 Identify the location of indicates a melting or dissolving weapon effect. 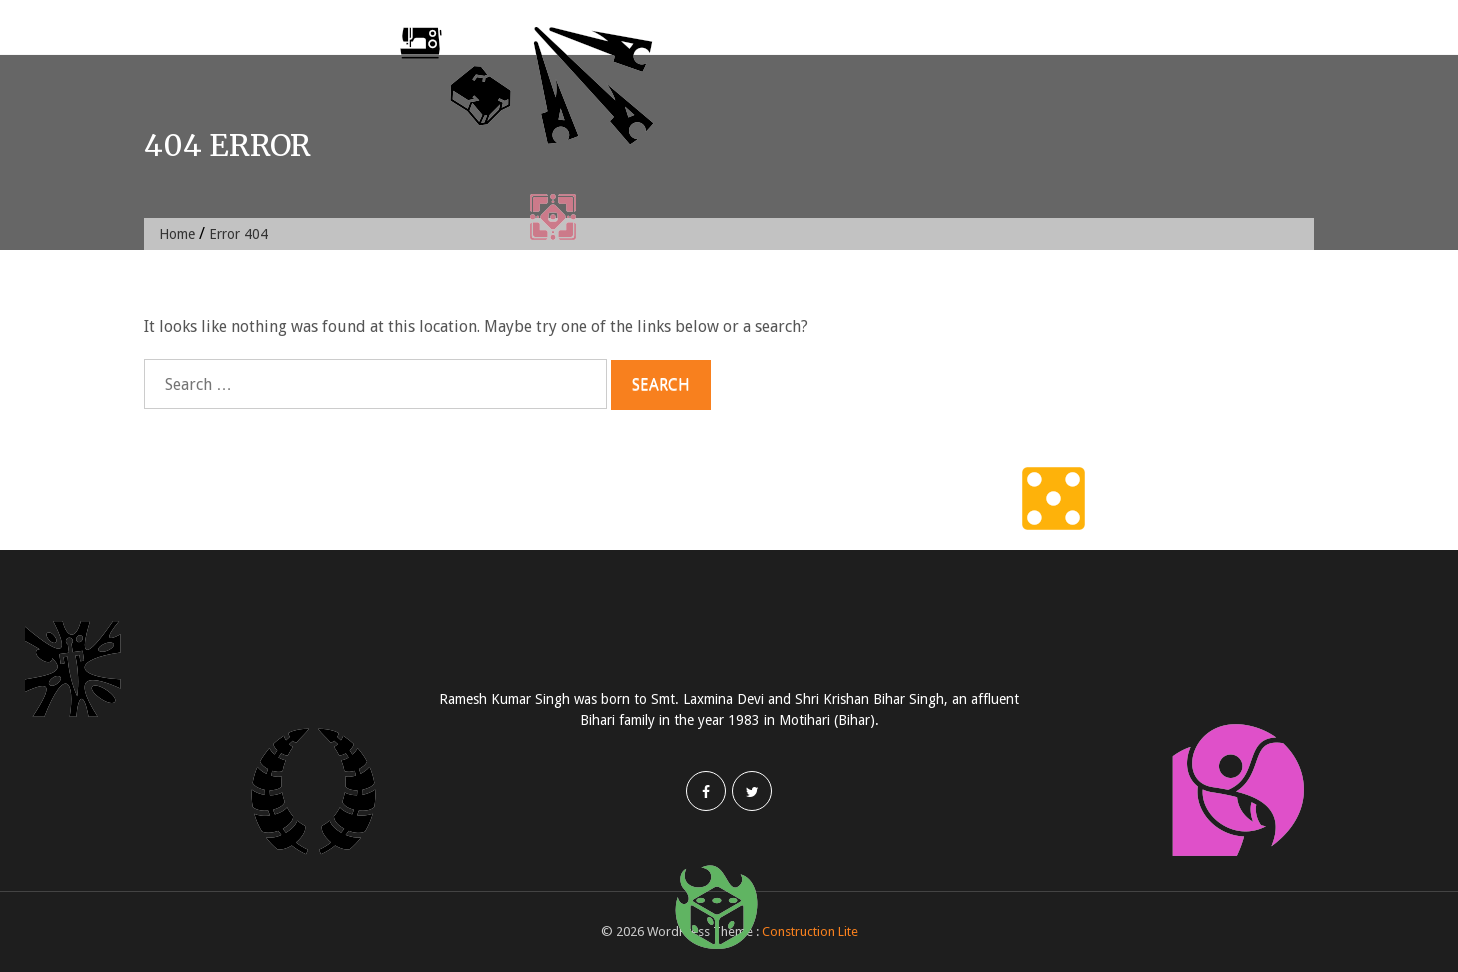
(72, 668).